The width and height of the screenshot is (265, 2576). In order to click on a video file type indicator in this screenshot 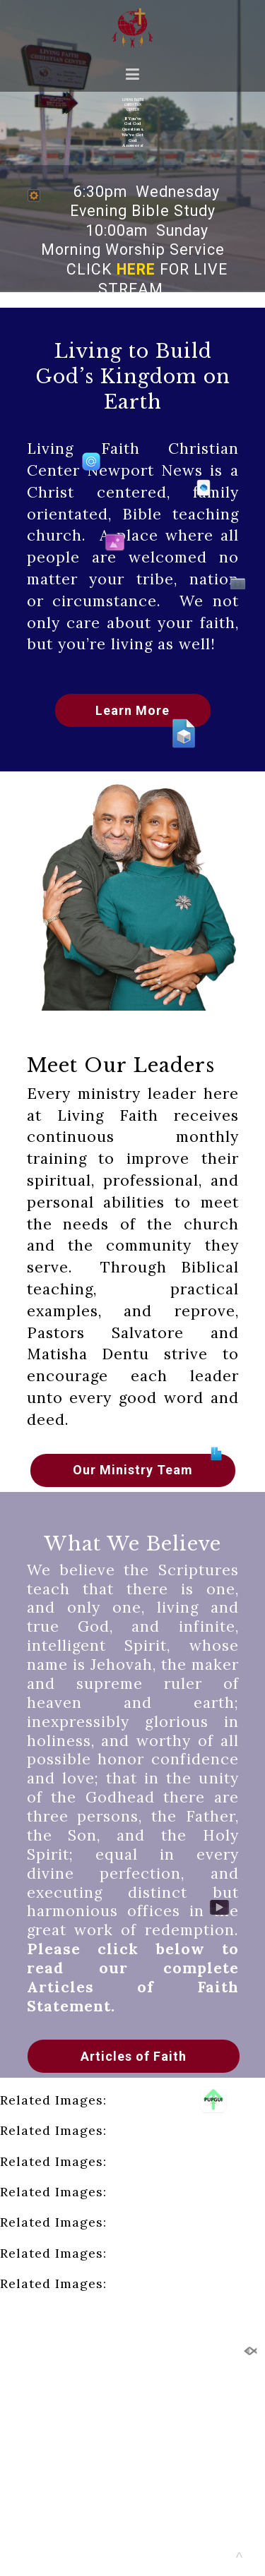, I will do `click(219, 1906)`.